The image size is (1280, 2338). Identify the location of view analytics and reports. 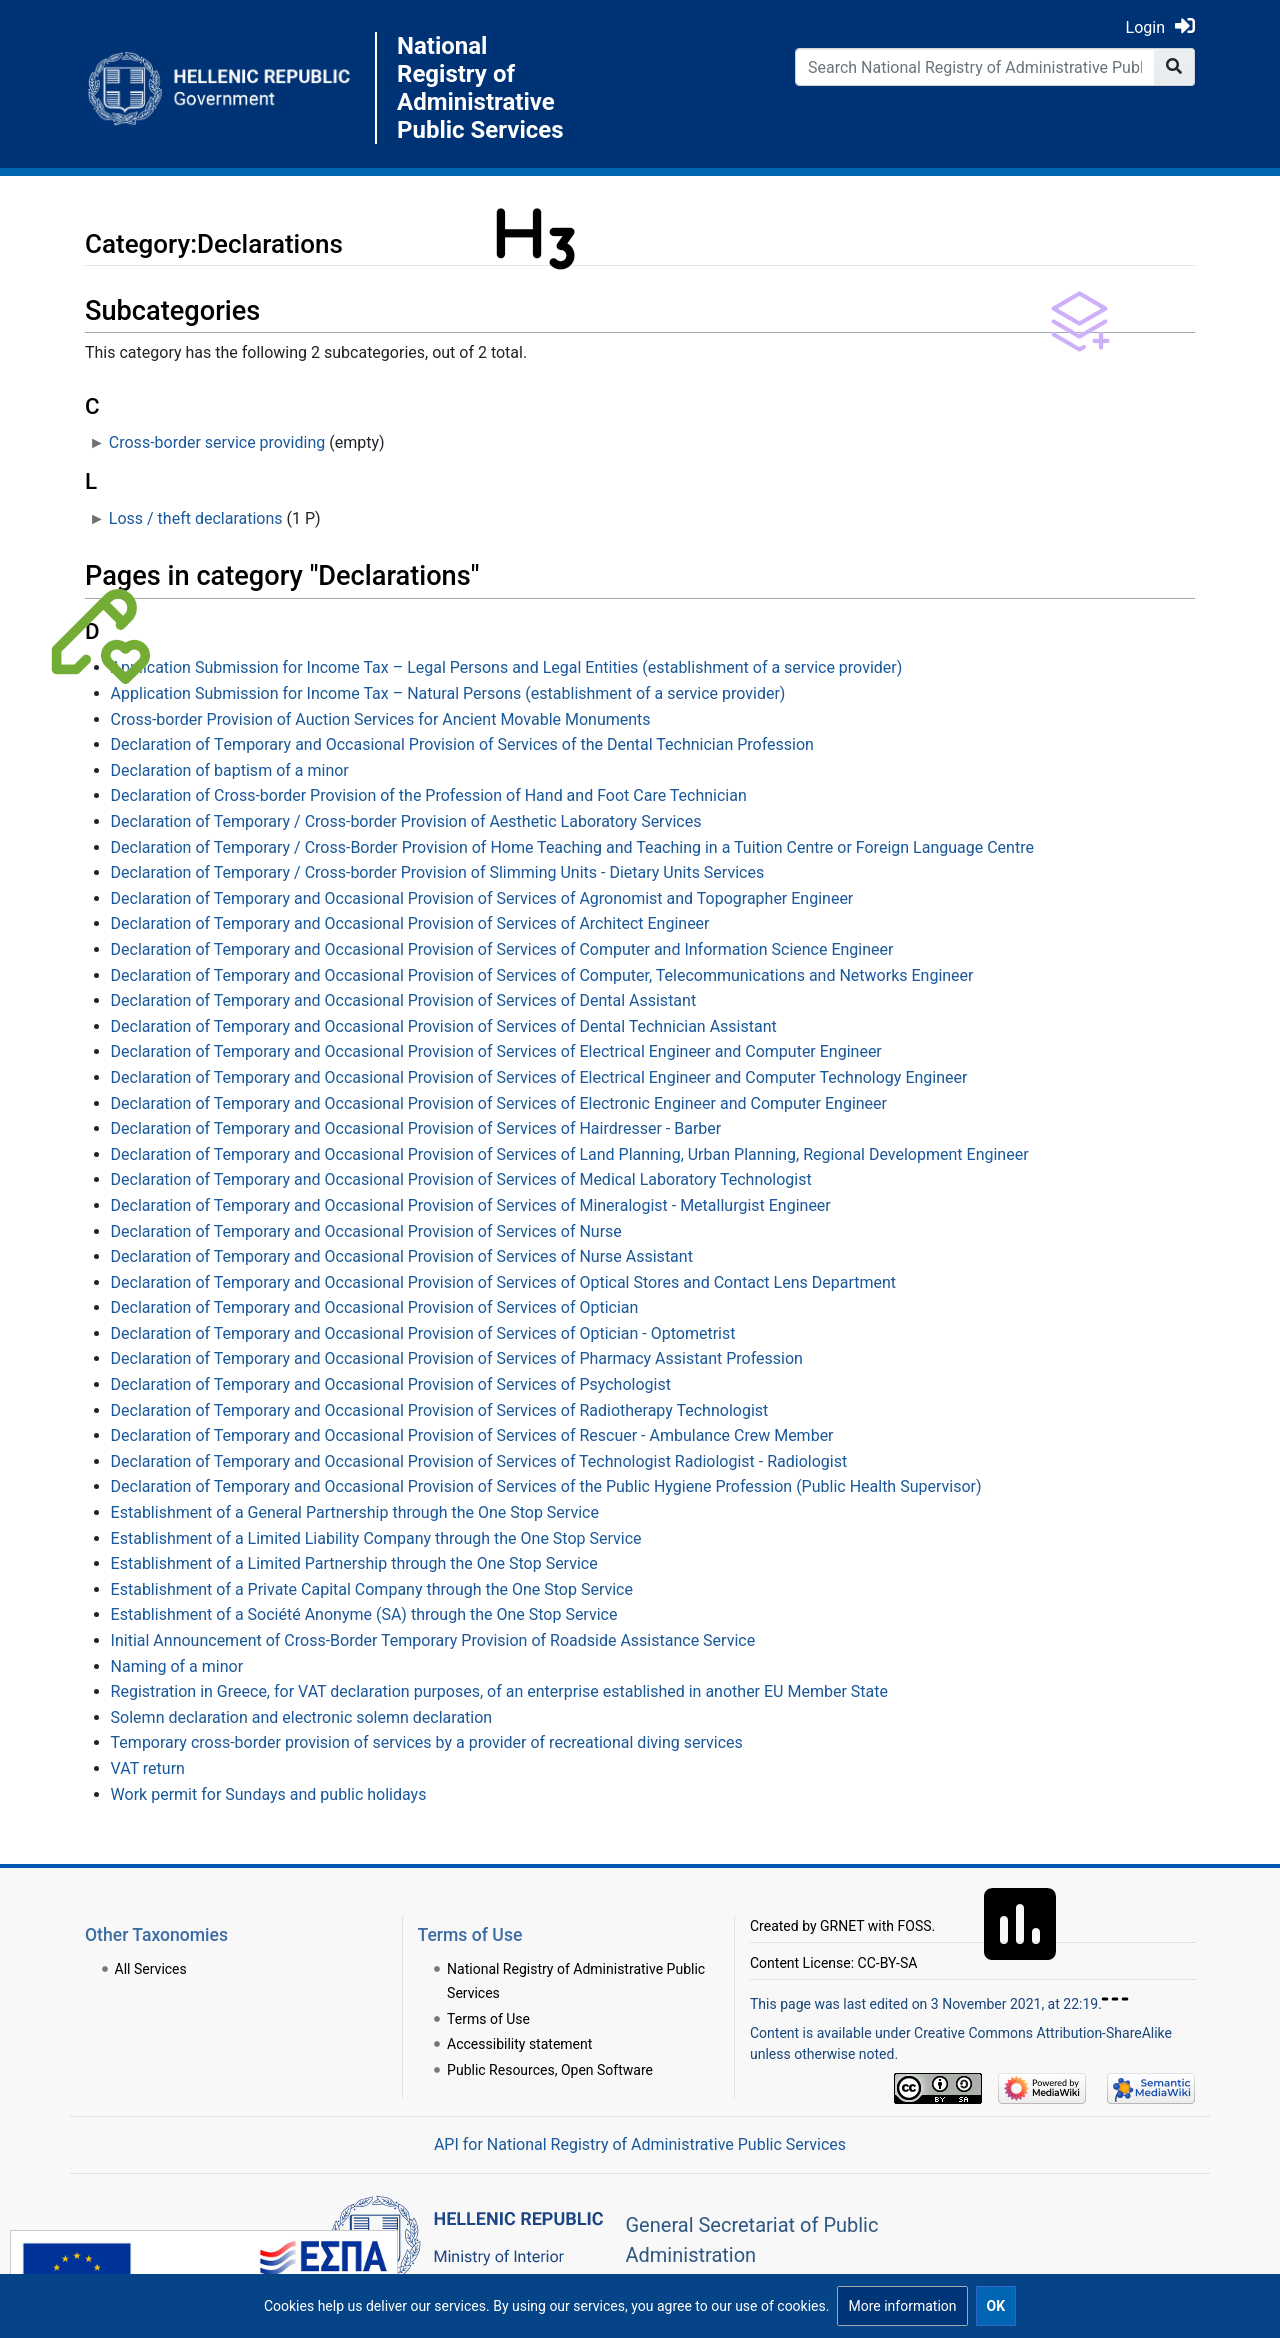
(1020, 1924).